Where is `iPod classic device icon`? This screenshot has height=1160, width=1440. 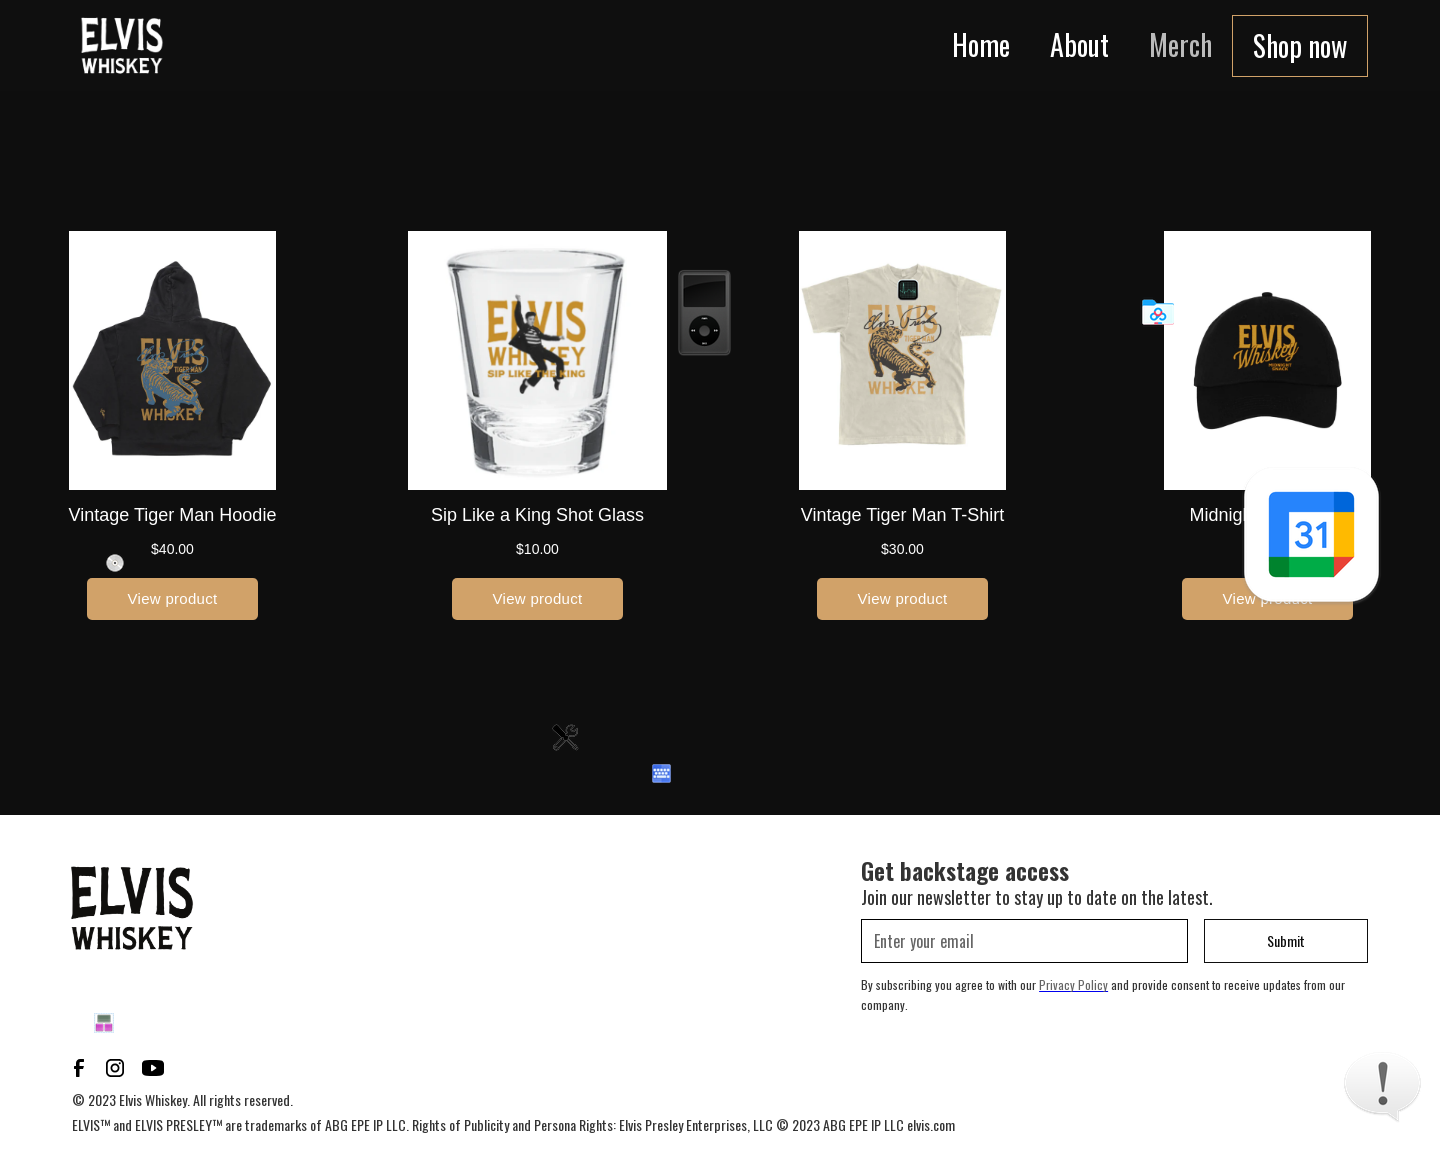 iPod classic device icon is located at coordinates (704, 312).